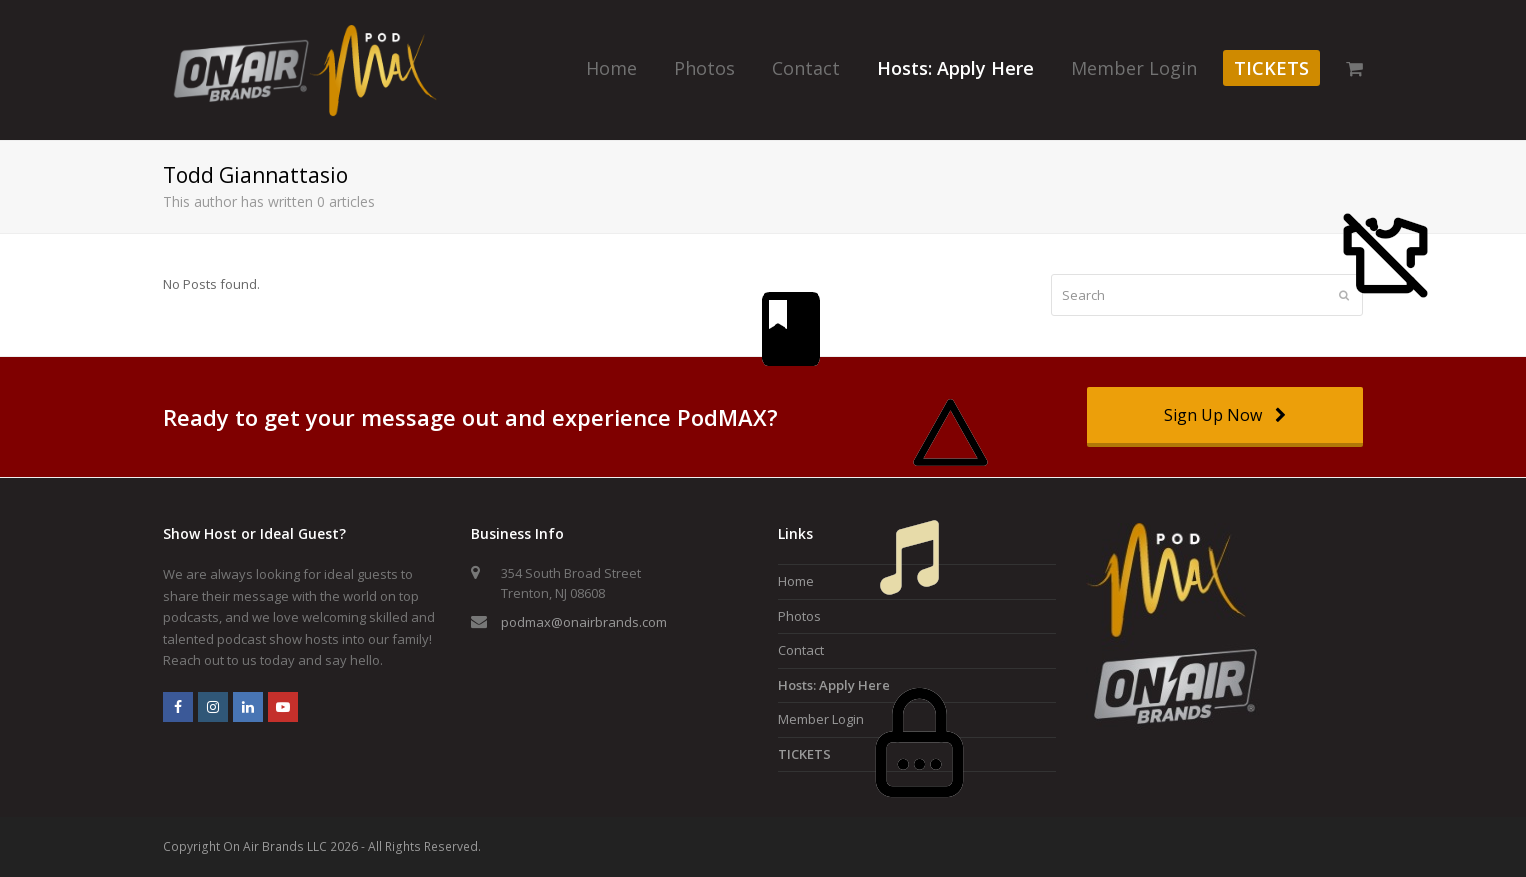  What do you see at coordinates (791, 329) in the screenshot?
I see `access your bookmarked content` at bounding box center [791, 329].